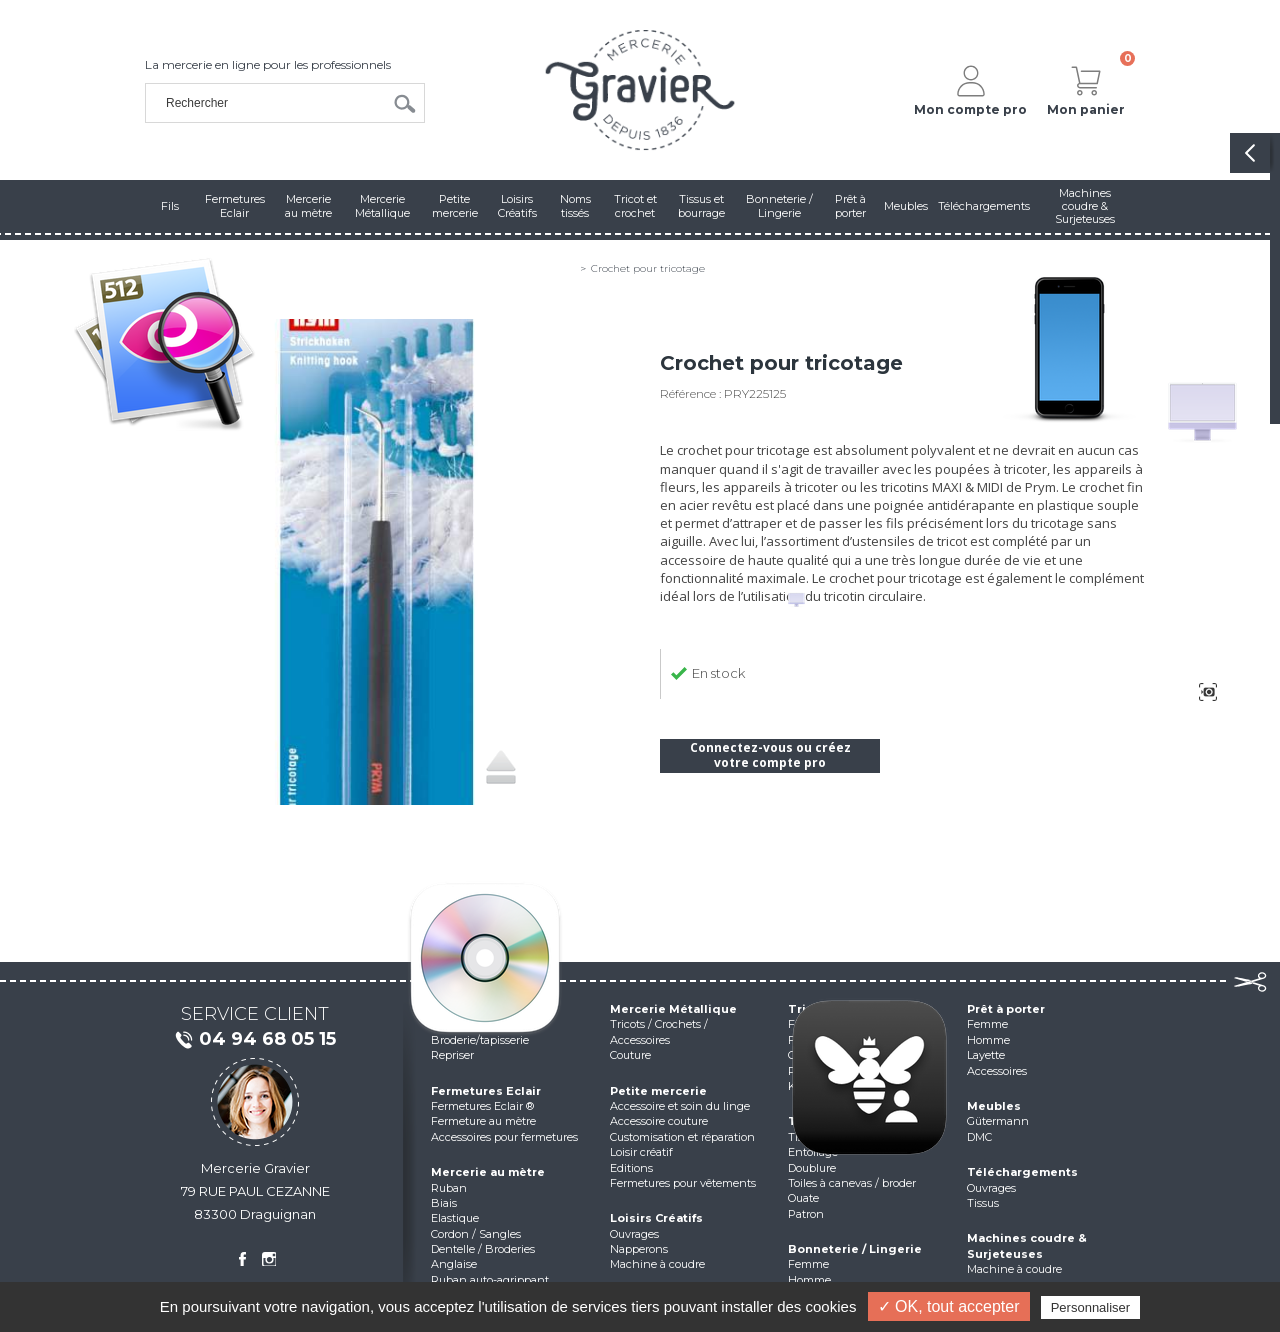 This screenshot has height=1332, width=1280. Describe the element at coordinates (501, 767) in the screenshot. I see `eject a disc or removable media` at that location.